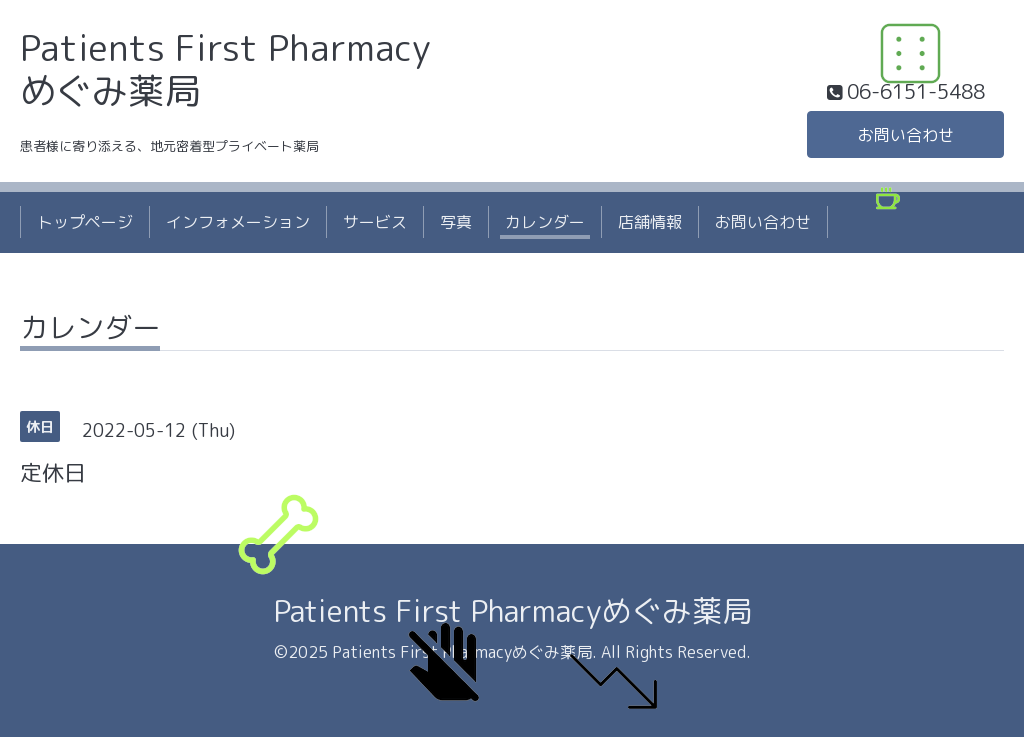 The width and height of the screenshot is (1024, 737). Describe the element at coordinates (613, 681) in the screenshot. I see `indicates a downward trend or decline in data` at that location.